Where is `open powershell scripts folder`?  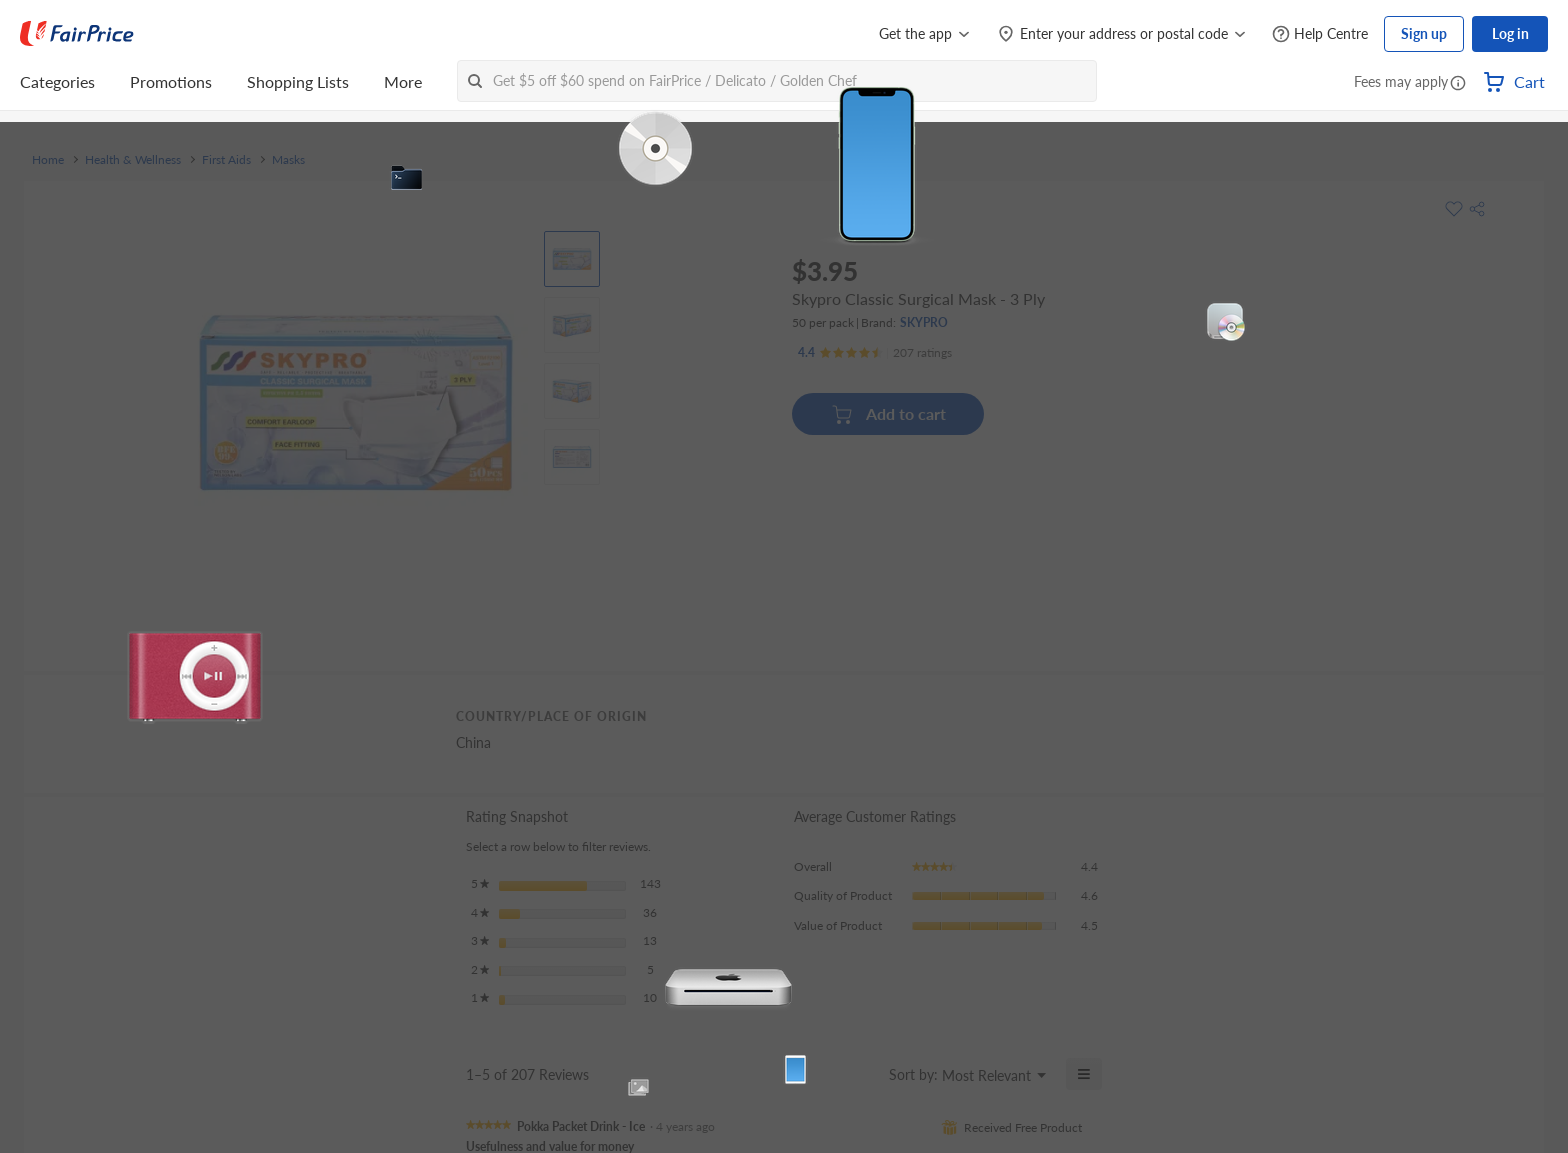
open powershell scripts folder is located at coordinates (406, 178).